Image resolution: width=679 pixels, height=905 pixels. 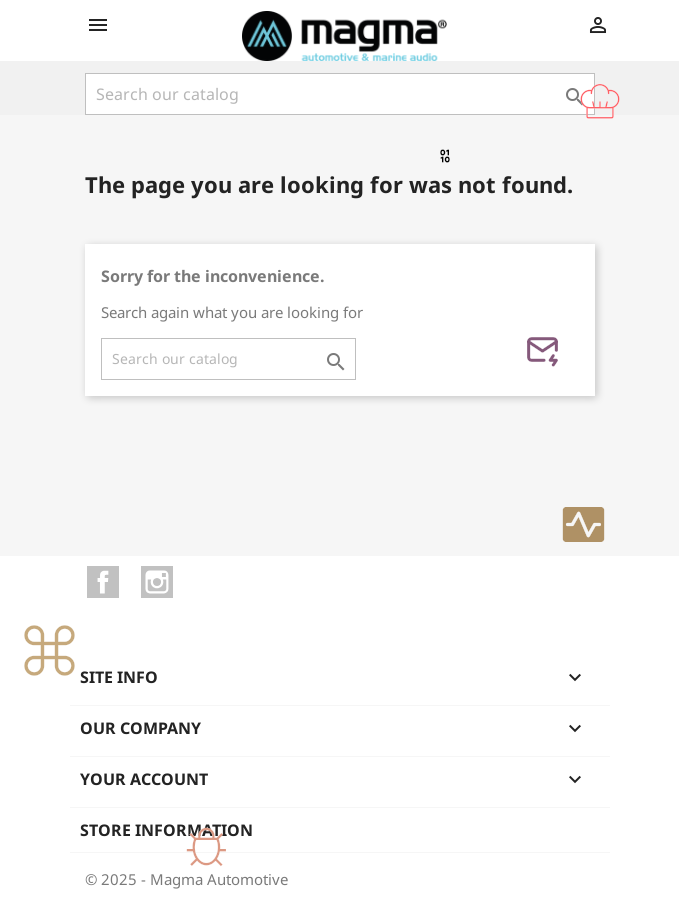 I want to click on keyboard shortcut or command key symbol, so click(x=49, y=650).